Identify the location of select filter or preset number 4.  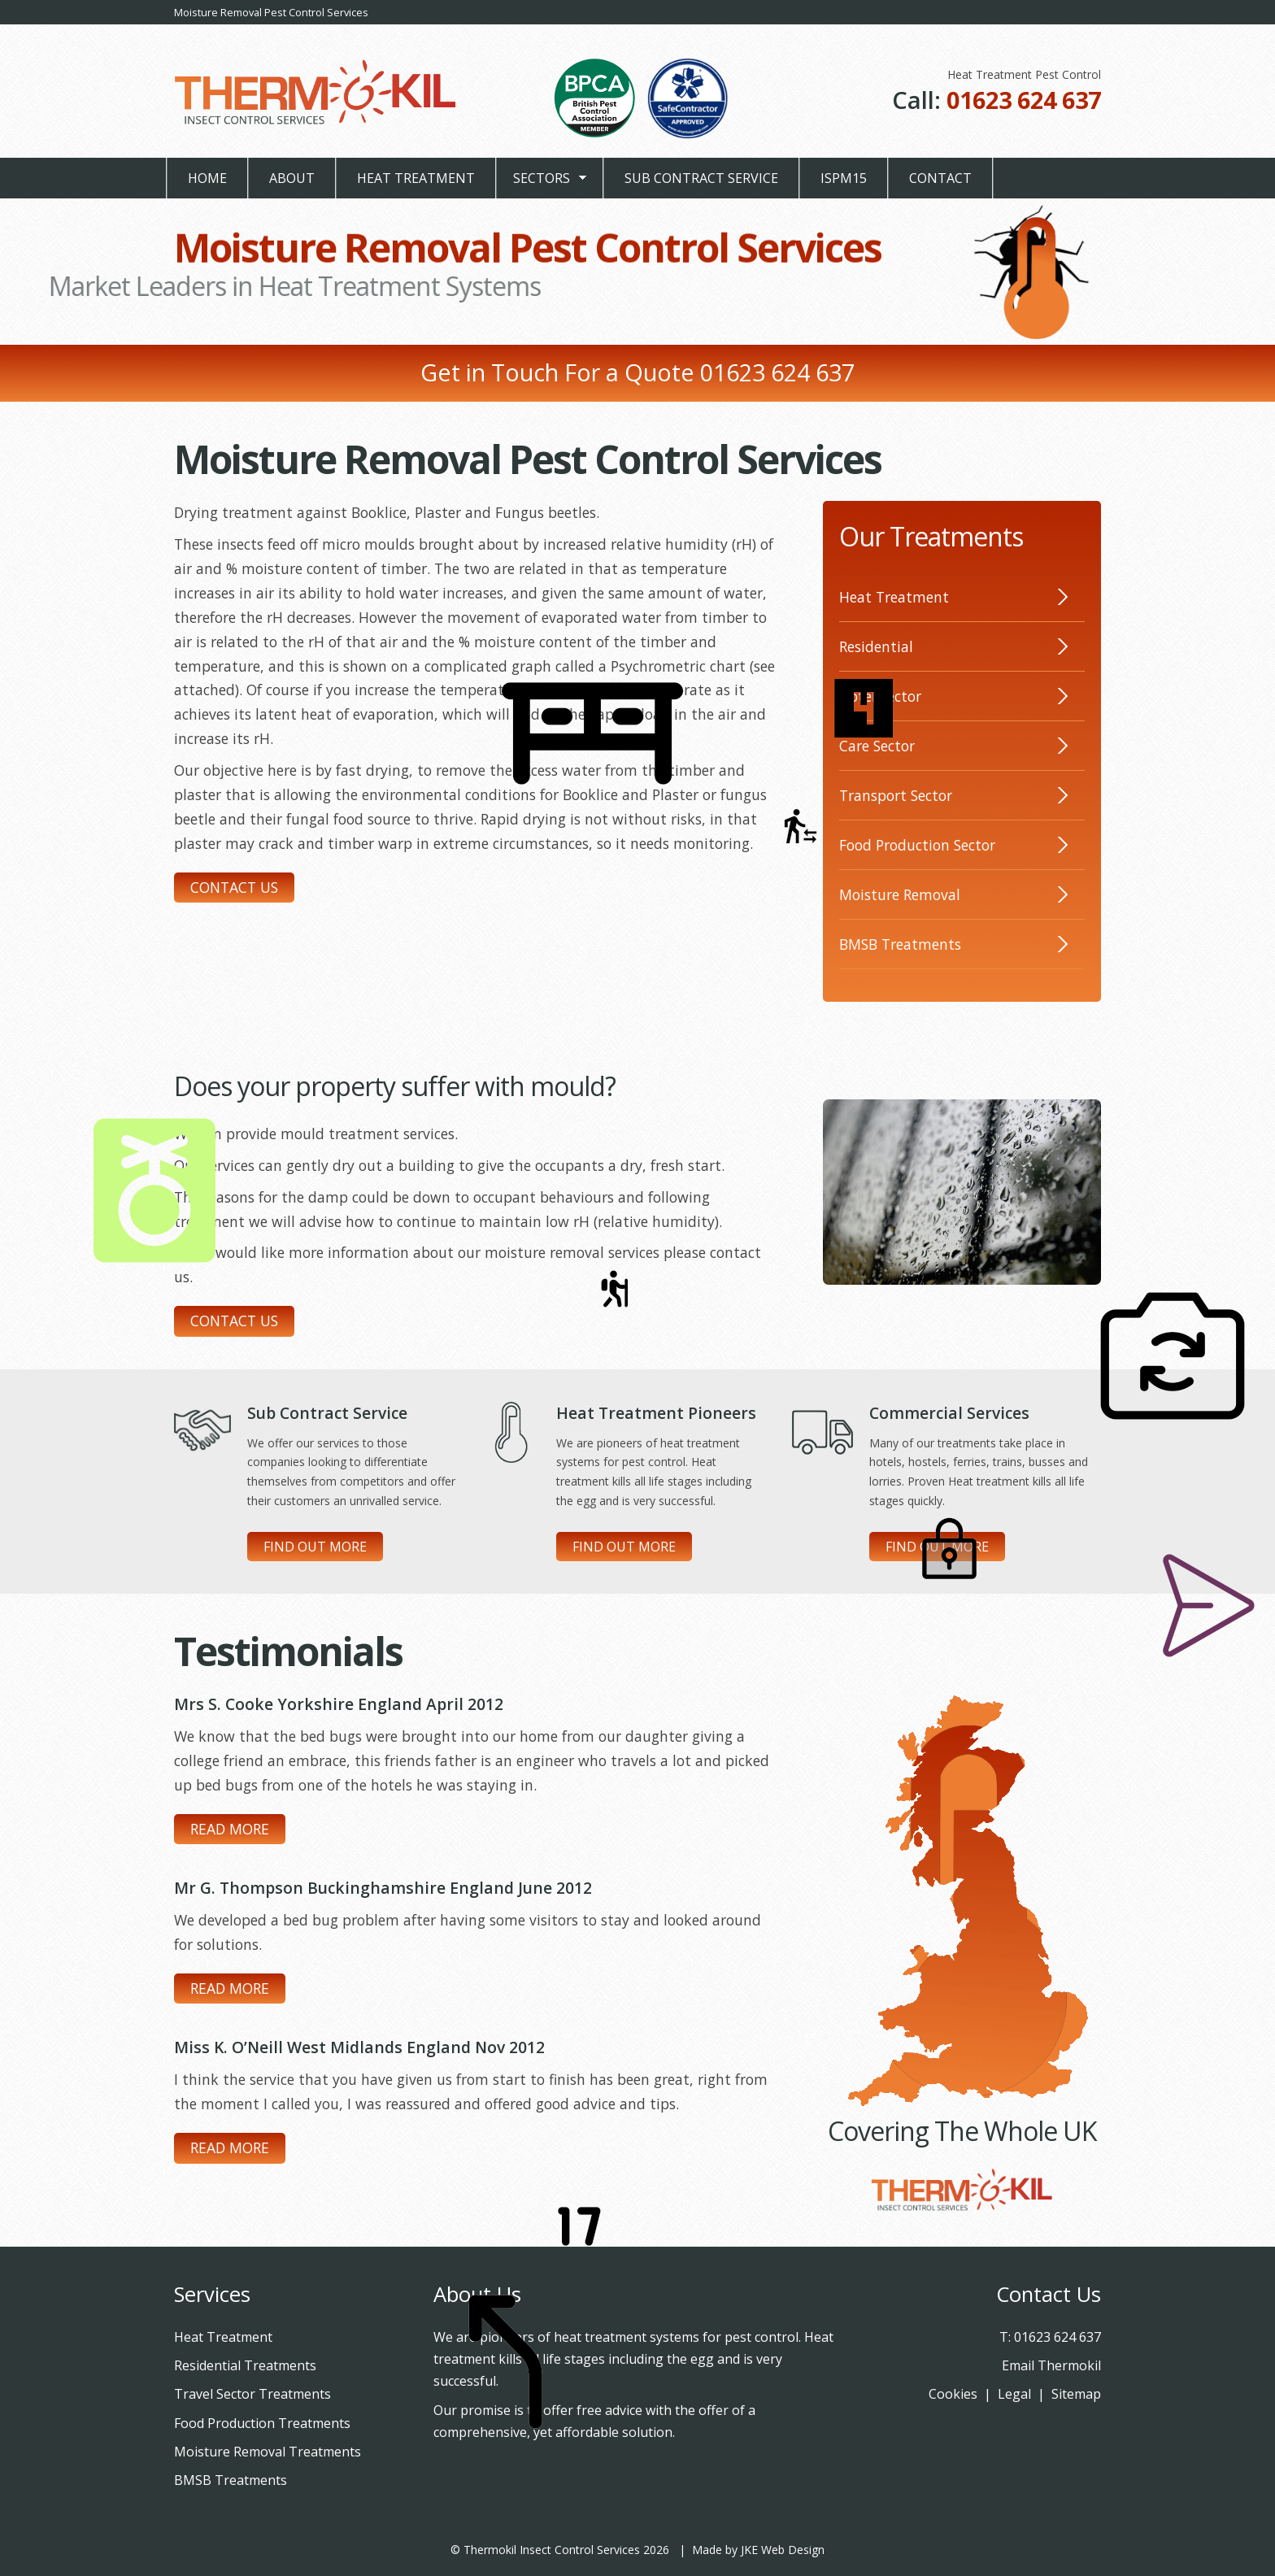
(864, 708).